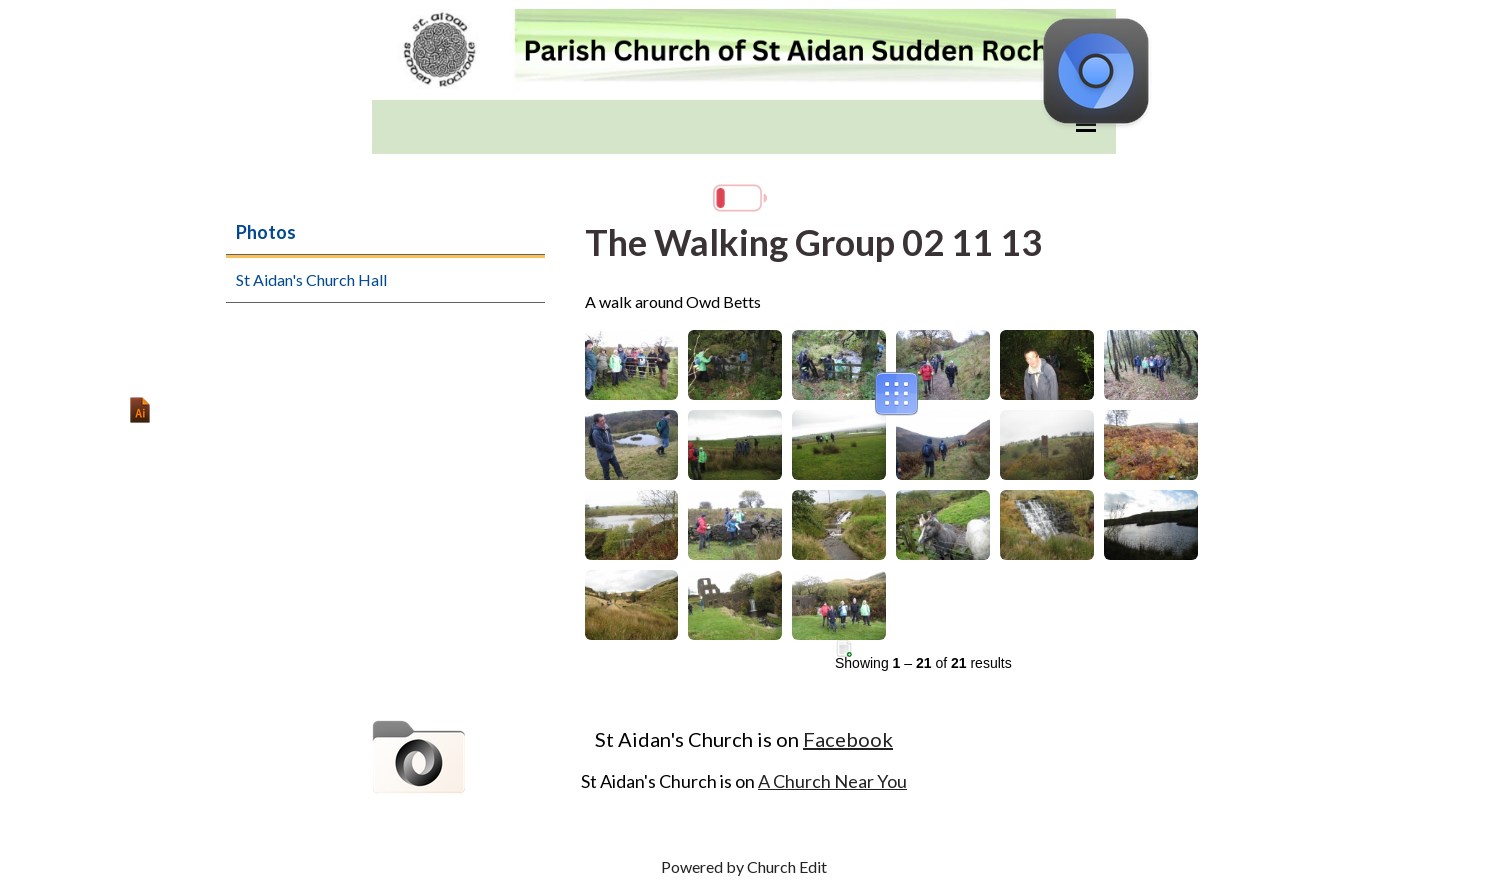 The width and height of the screenshot is (1488, 884). What do you see at coordinates (896, 393) in the screenshot?
I see `open the app launcher or application grid` at bounding box center [896, 393].